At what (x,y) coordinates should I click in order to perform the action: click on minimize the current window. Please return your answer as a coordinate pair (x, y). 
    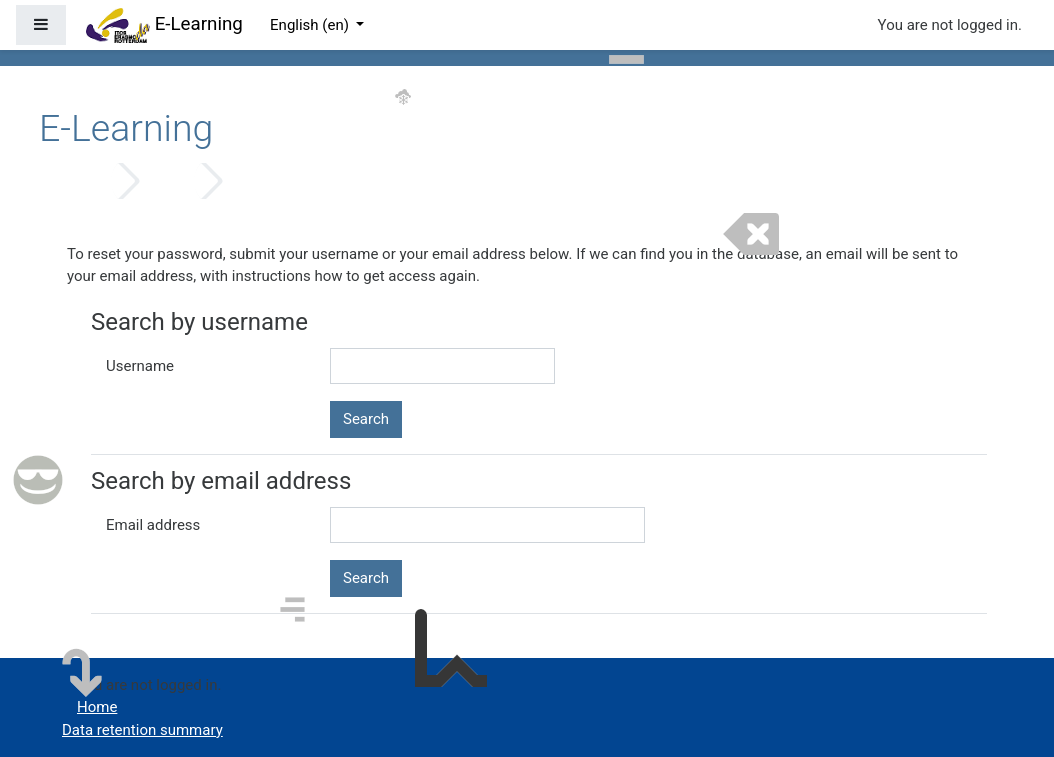
    Looking at the image, I should click on (626, 46).